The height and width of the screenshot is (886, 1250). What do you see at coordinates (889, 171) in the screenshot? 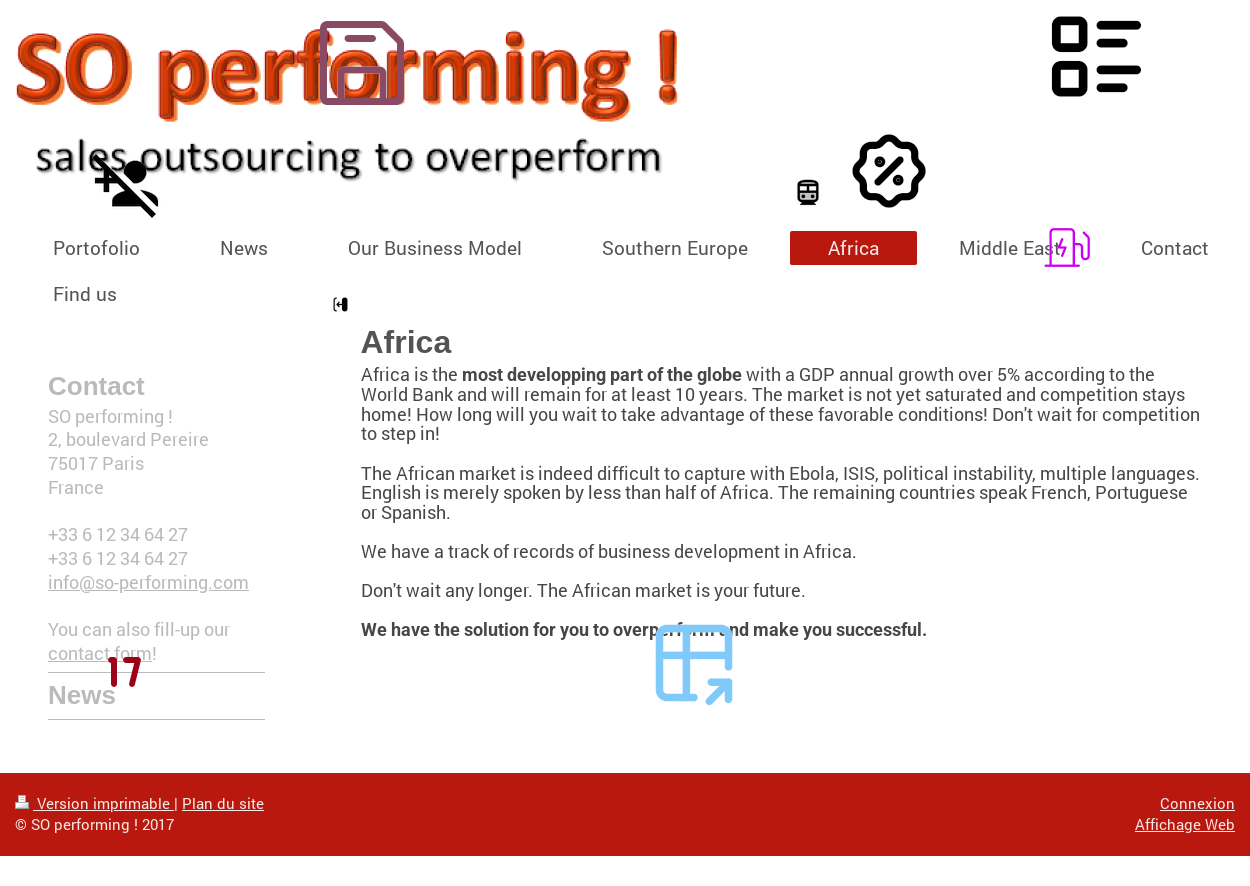
I see `view available discounts or promotions` at bounding box center [889, 171].